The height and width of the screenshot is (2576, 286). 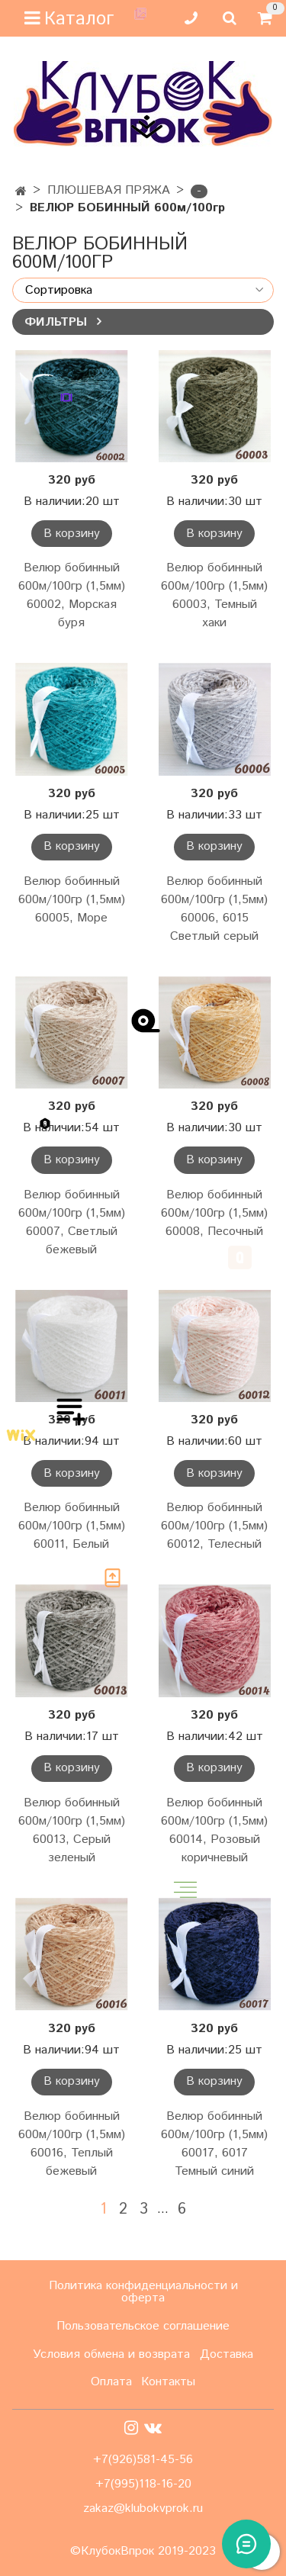 What do you see at coordinates (145, 1021) in the screenshot?
I see `access tape or recording tools` at bounding box center [145, 1021].